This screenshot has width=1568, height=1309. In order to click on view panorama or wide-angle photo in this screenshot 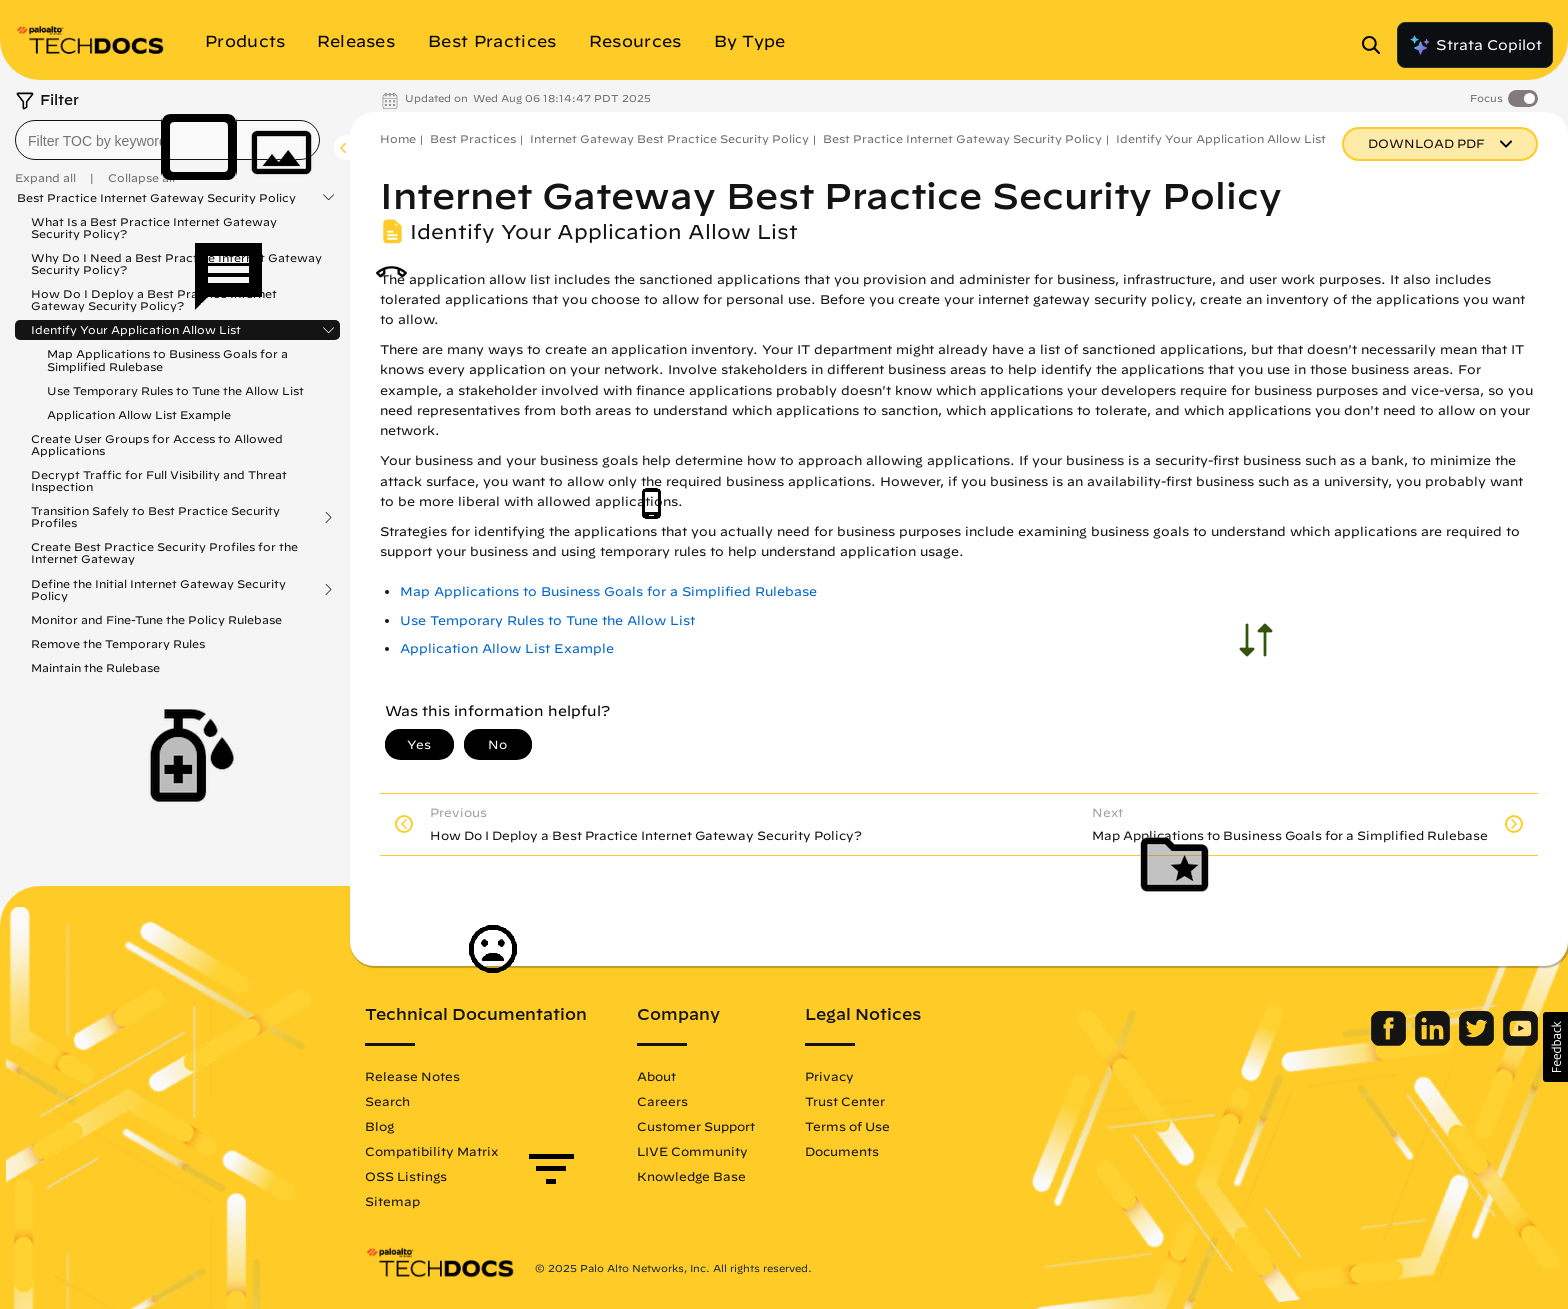, I will do `click(281, 152)`.